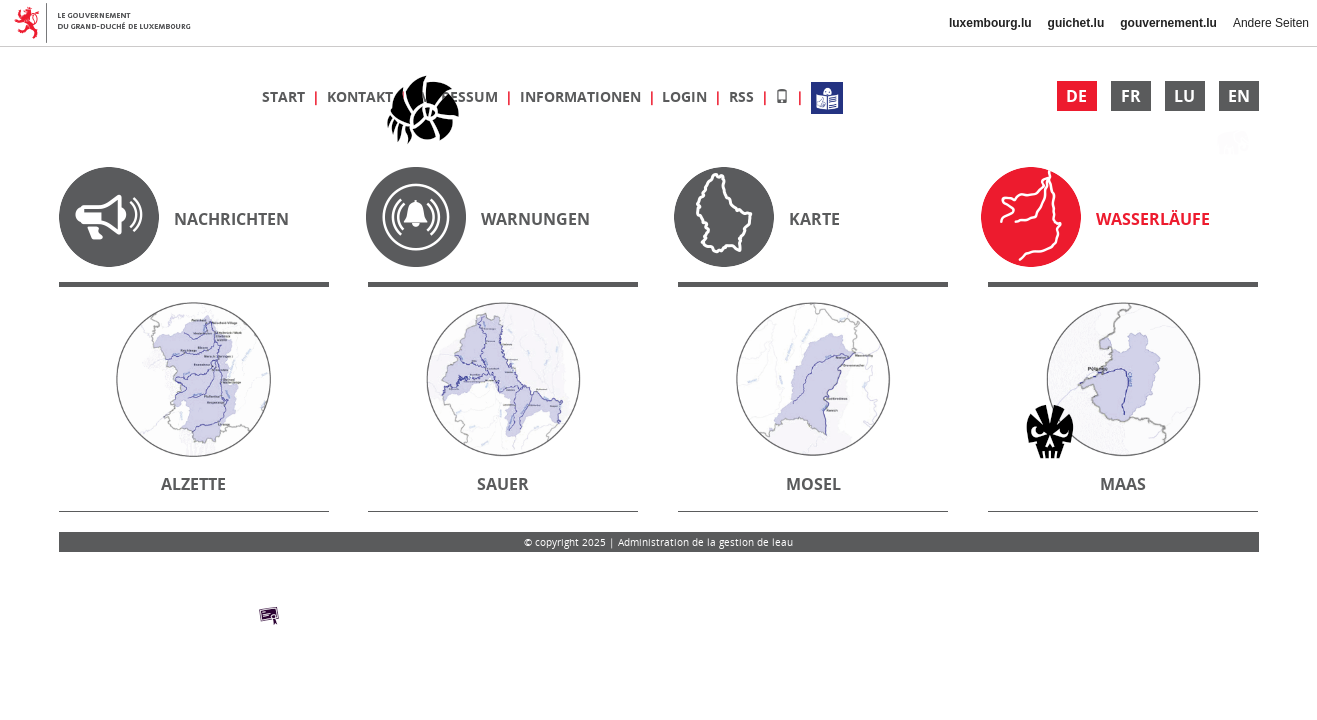 Image resolution: width=1317 pixels, height=720 pixels. What do you see at coordinates (269, 615) in the screenshot?
I see `view your certificates or achievements` at bounding box center [269, 615].